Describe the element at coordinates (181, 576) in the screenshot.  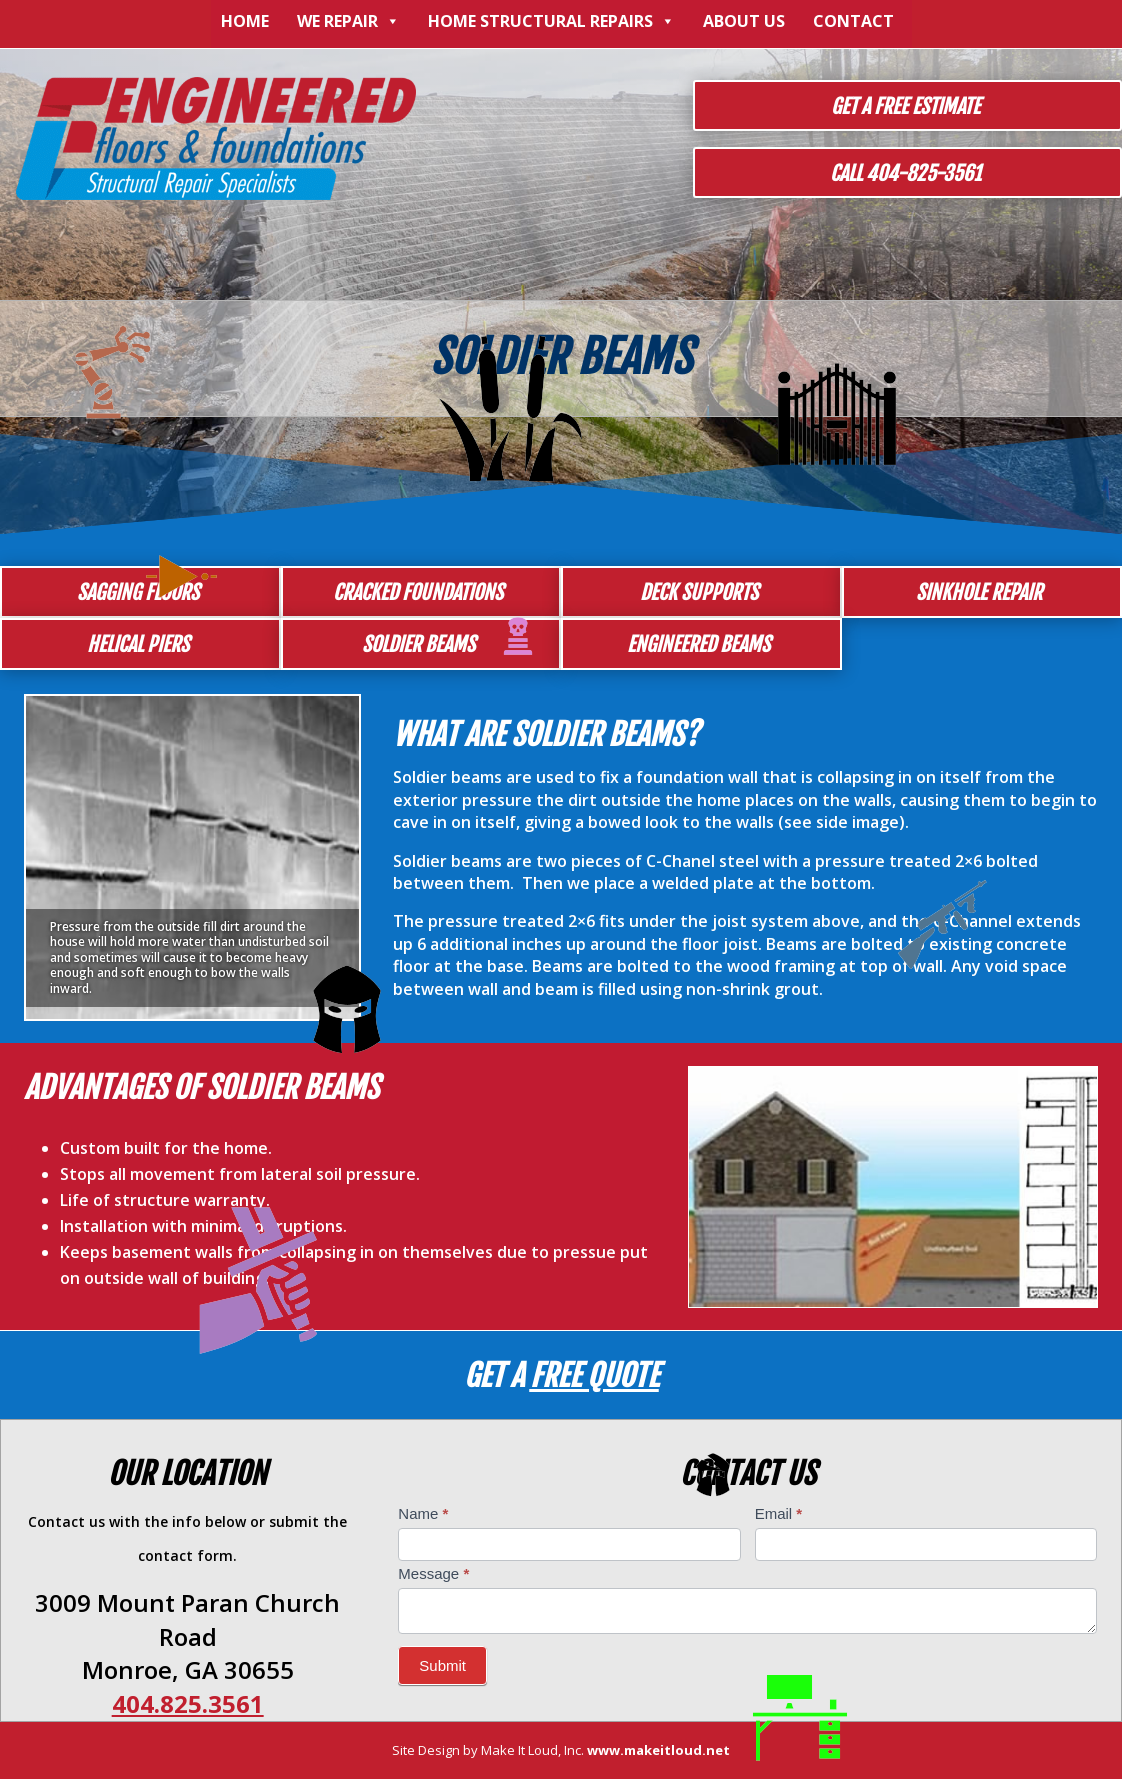
I see `represents a NOT logic gate in circuit design` at that location.